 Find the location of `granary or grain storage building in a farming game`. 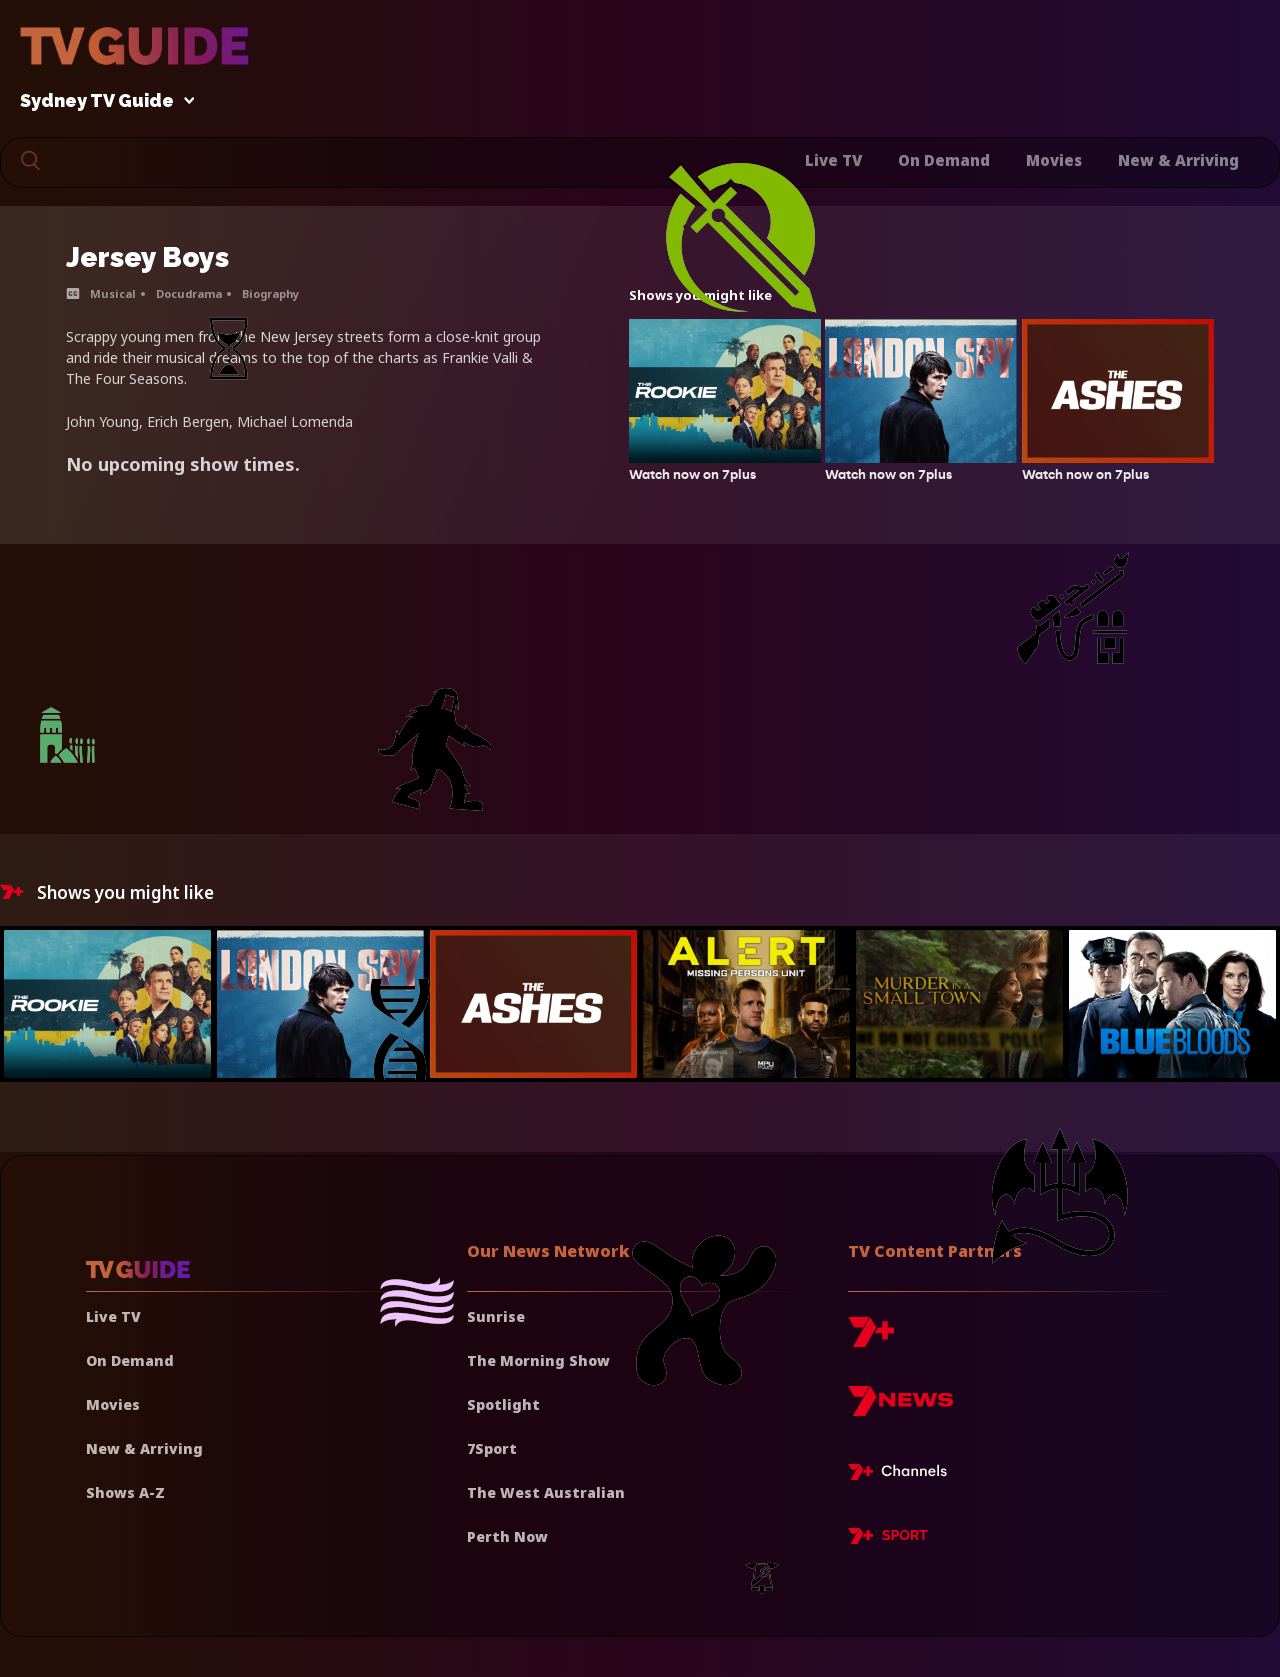

granary or grain storage building in a farming game is located at coordinates (67, 733).